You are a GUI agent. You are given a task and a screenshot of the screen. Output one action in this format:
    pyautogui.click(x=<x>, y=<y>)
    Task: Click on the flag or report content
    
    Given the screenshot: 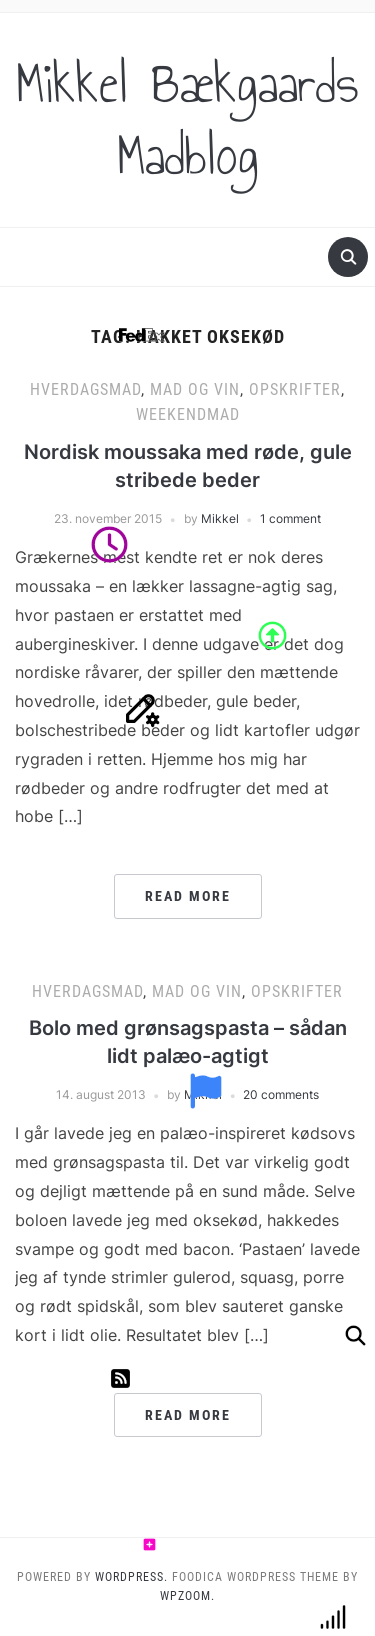 What is the action you would take?
    pyautogui.click(x=206, y=1091)
    